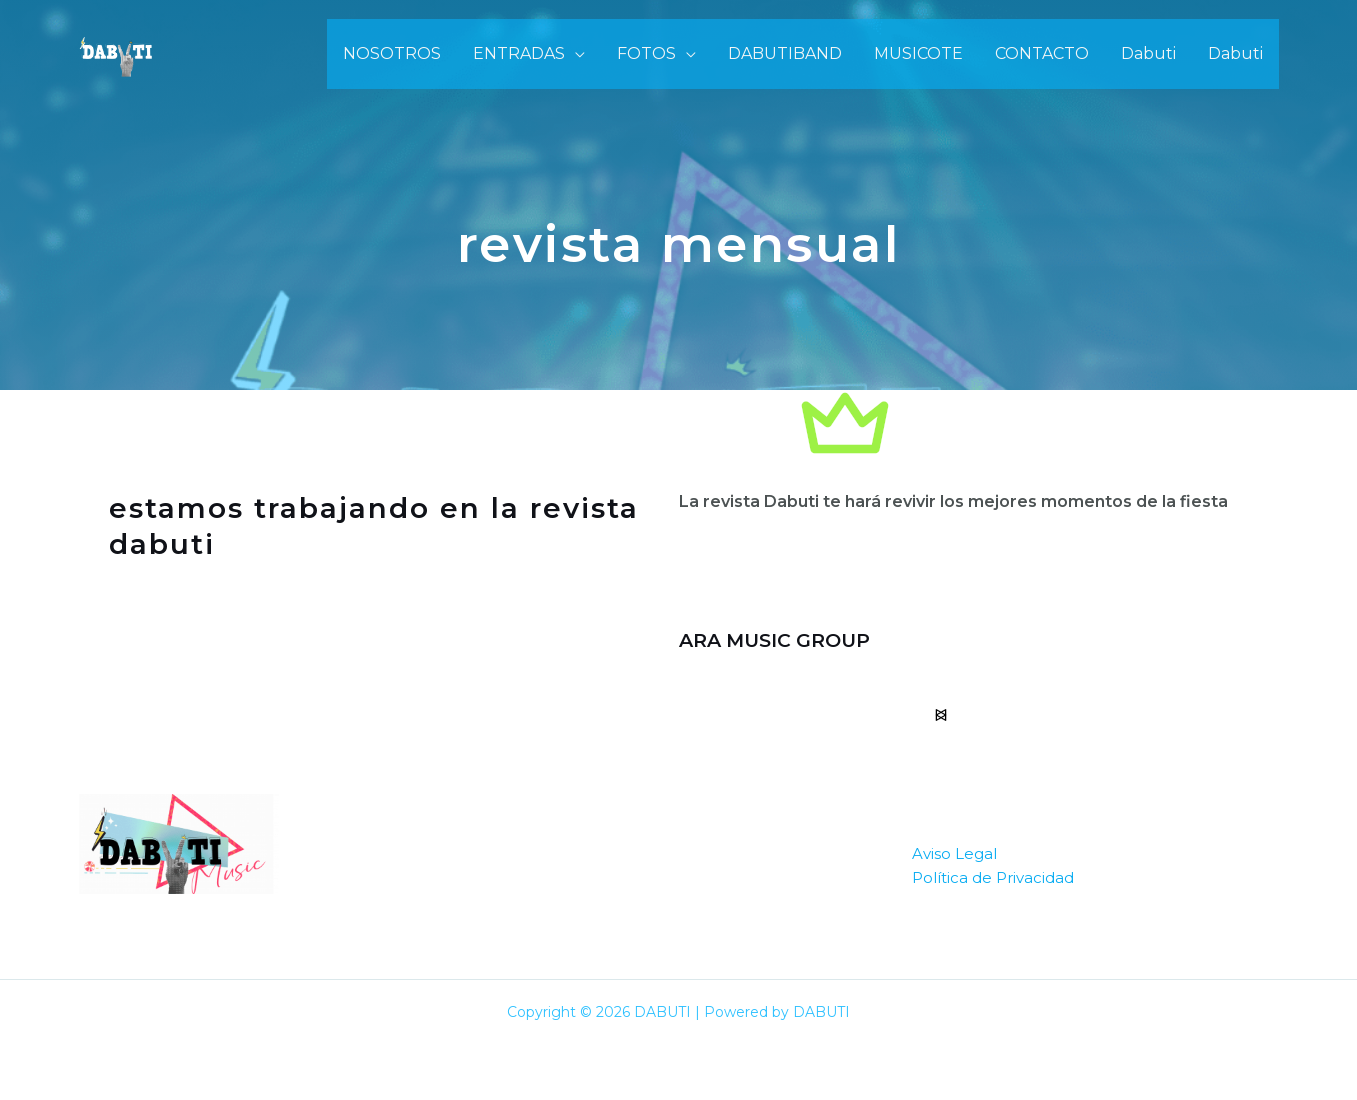 This screenshot has width=1357, height=1100. I want to click on backbone.js framework logo, so click(941, 715).